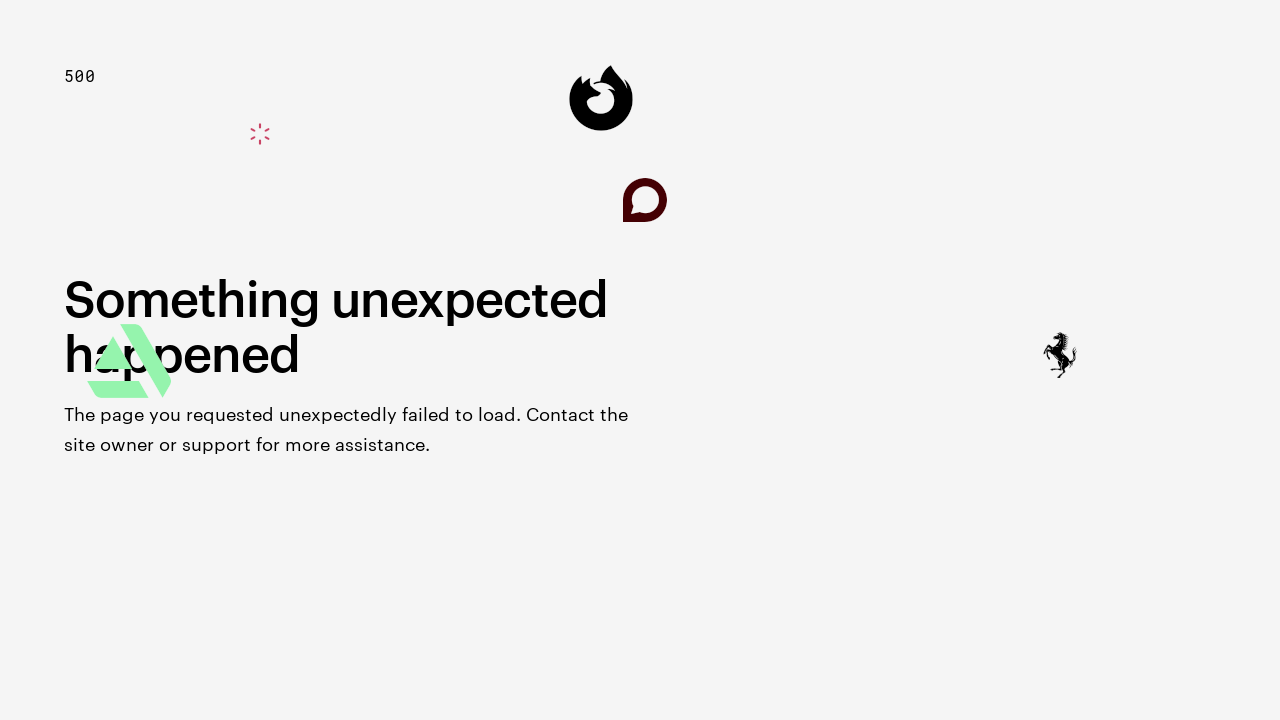 The image size is (1280, 720). What do you see at coordinates (645, 200) in the screenshot?
I see `open Discourse community forum` at bounding box center [645, 200].